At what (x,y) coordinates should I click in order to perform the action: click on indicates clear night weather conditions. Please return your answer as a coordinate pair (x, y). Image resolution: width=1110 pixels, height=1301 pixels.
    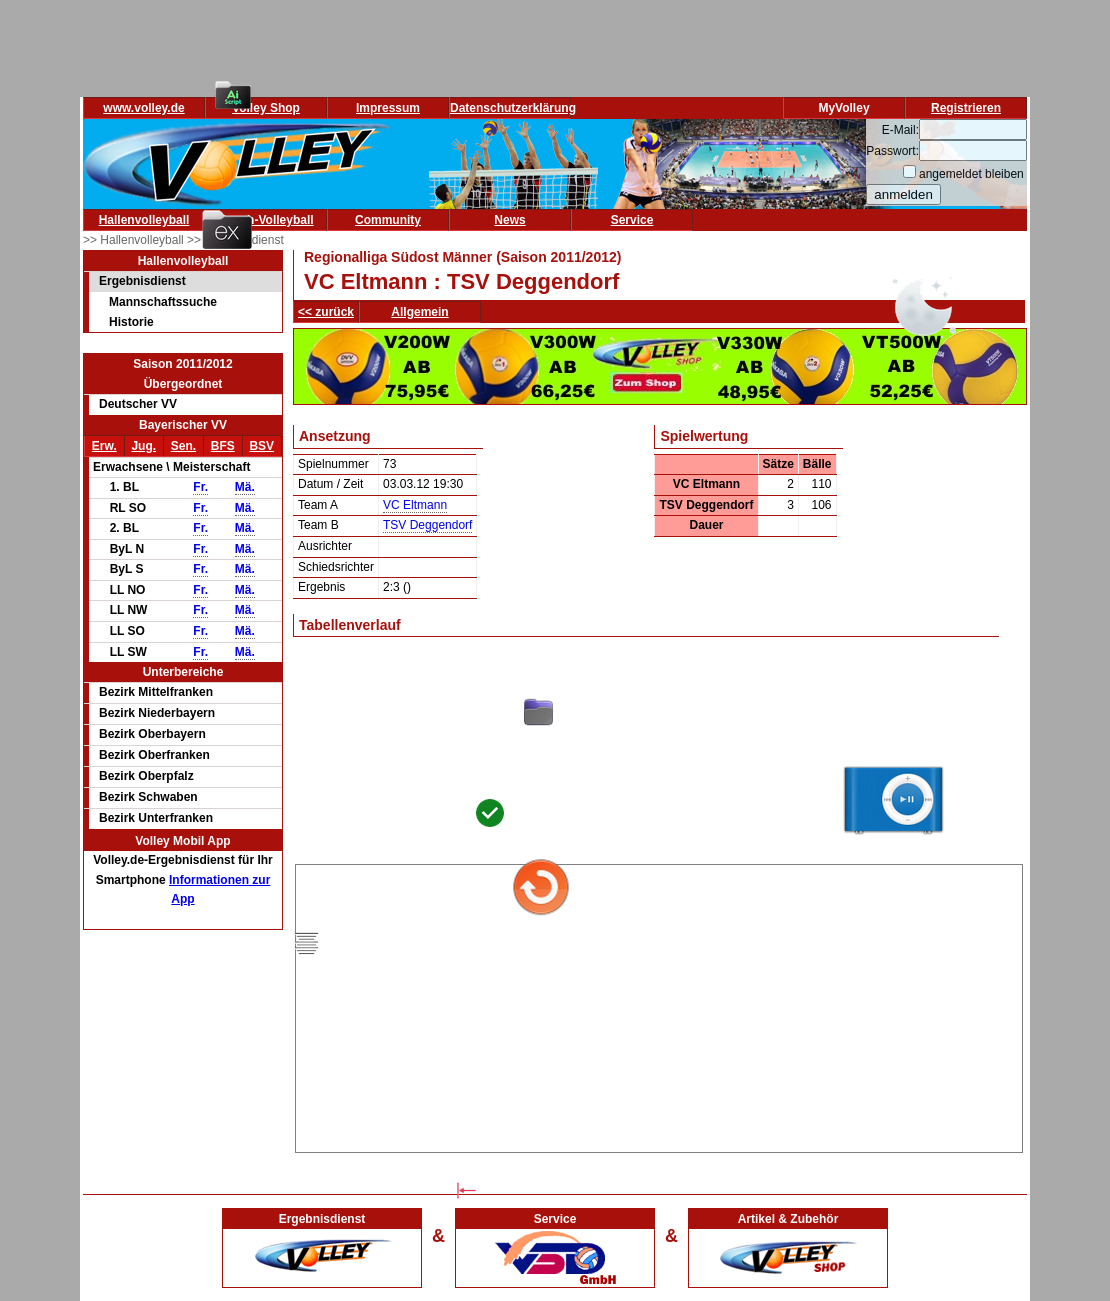
    Looking at the image, I should click on (924, 307).